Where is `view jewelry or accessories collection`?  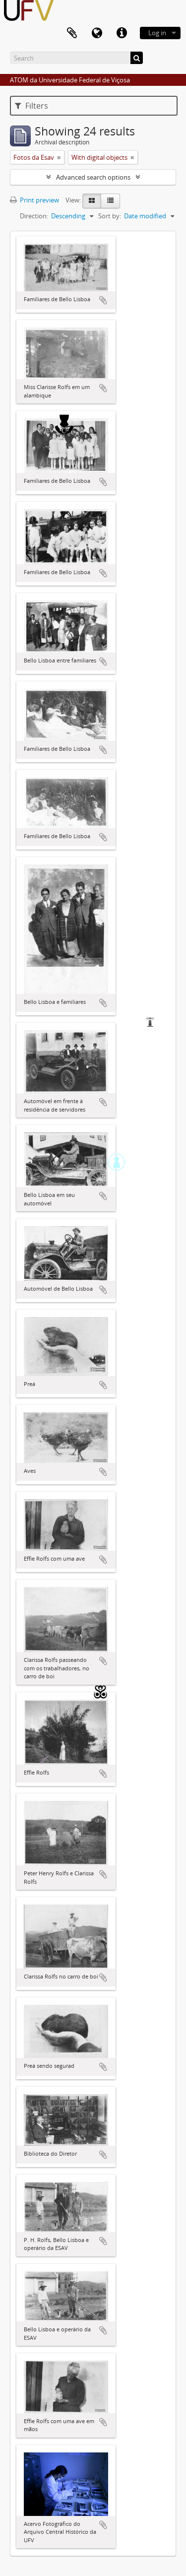
view jewelry or accessories collection is located at coordinates (64, 424).